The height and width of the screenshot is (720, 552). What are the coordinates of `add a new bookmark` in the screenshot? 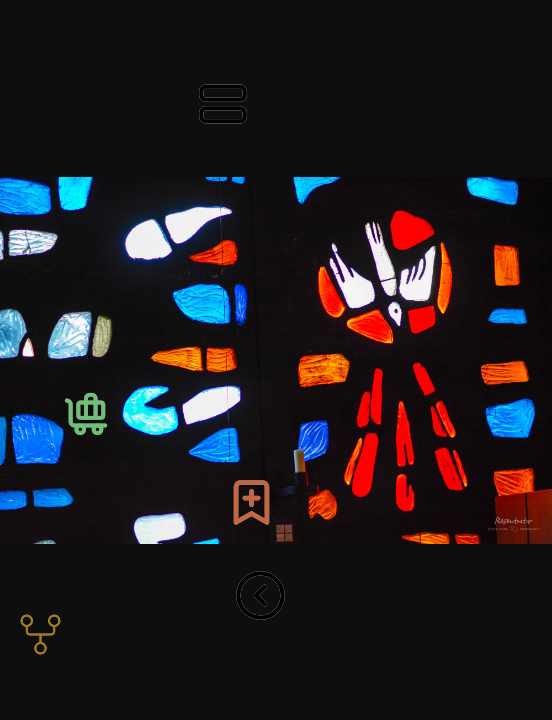 It's located at (251, 502).